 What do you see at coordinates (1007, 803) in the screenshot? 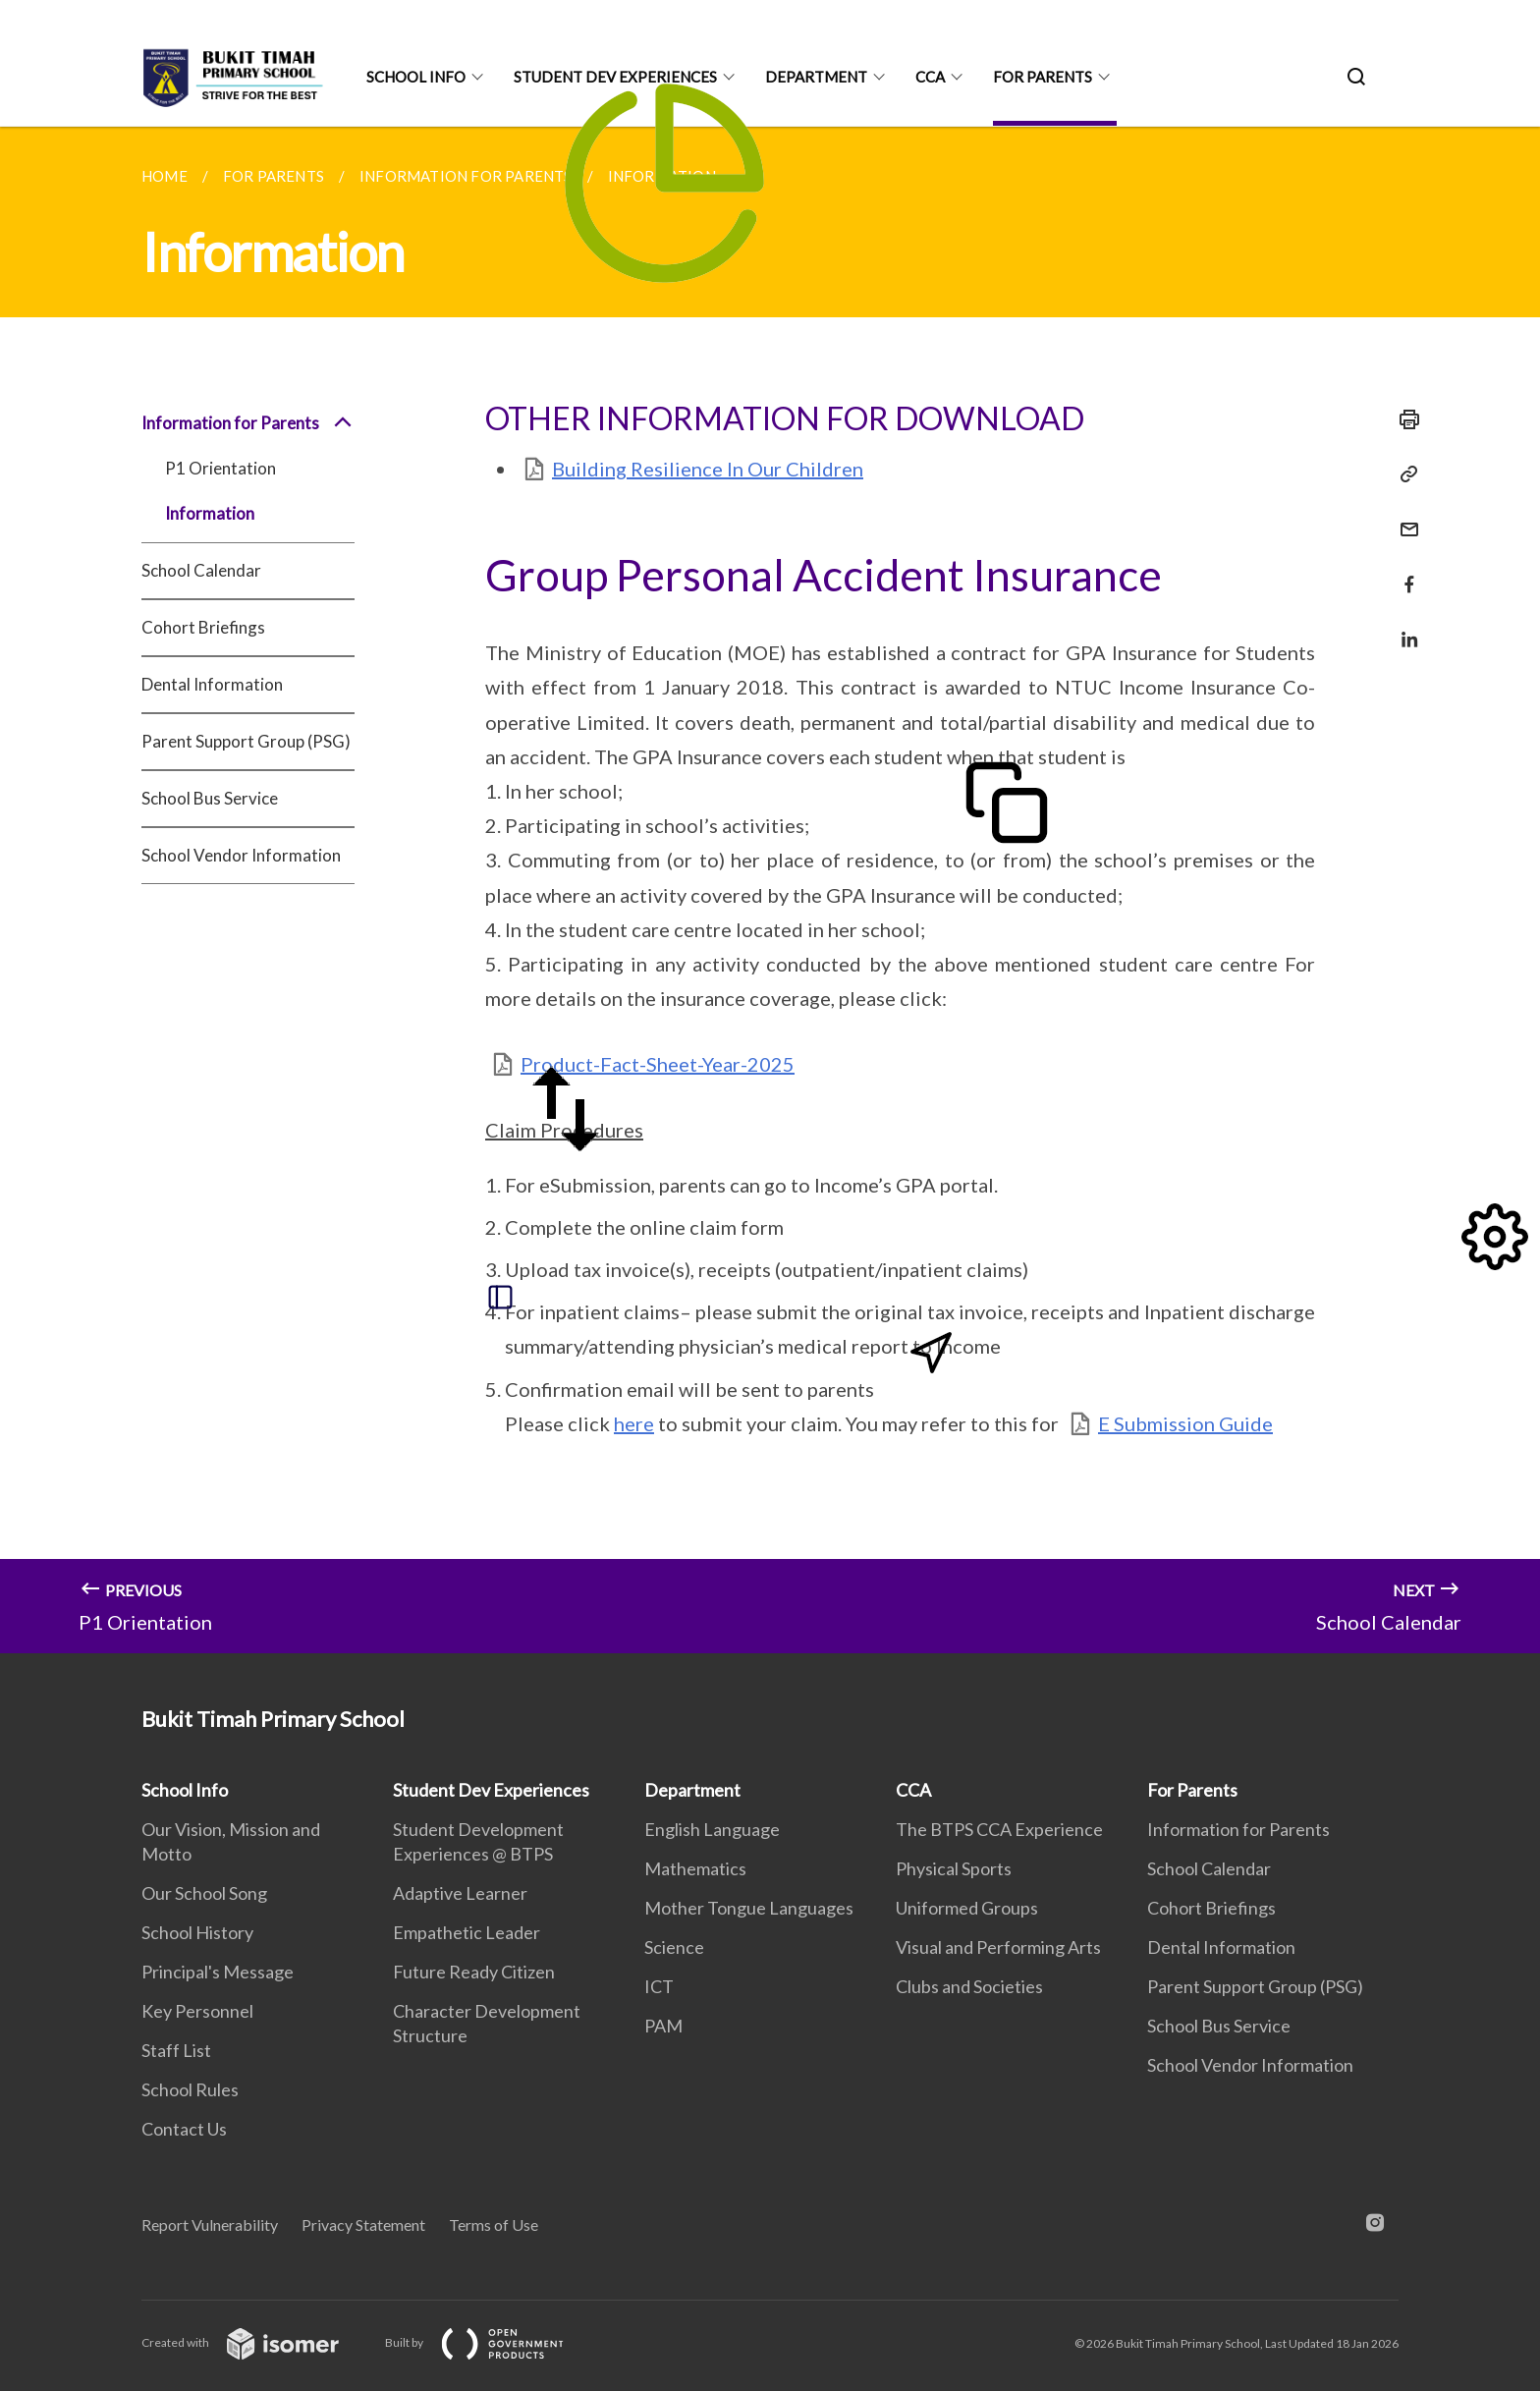
I see `copy to clipboard` at bounding box center [1007, 803].